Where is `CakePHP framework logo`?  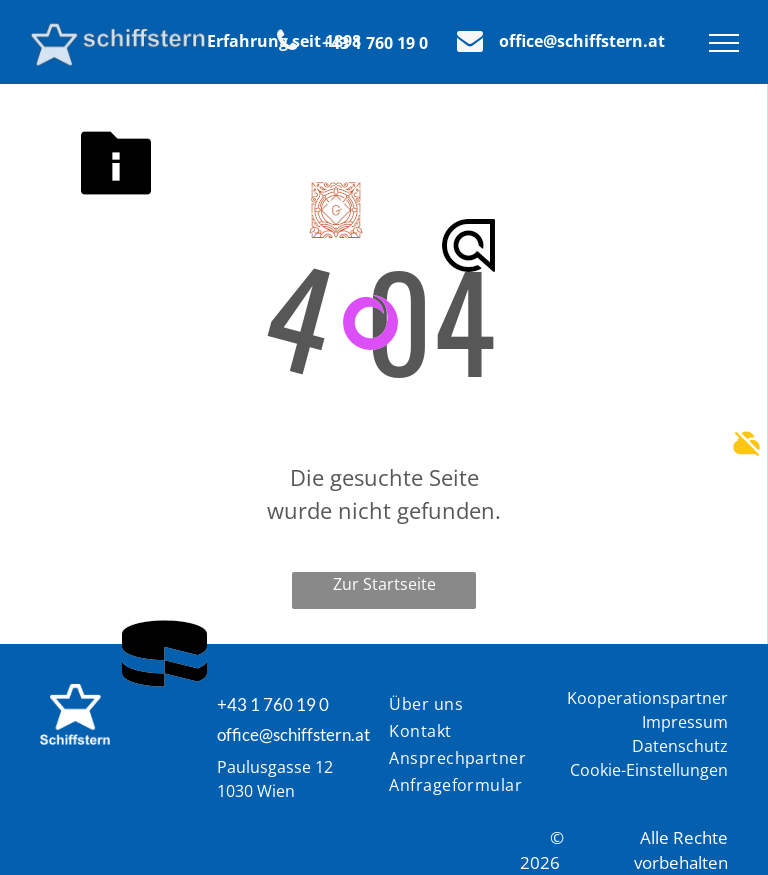
CakePHP framework logo is located at coordinates (164, 653).